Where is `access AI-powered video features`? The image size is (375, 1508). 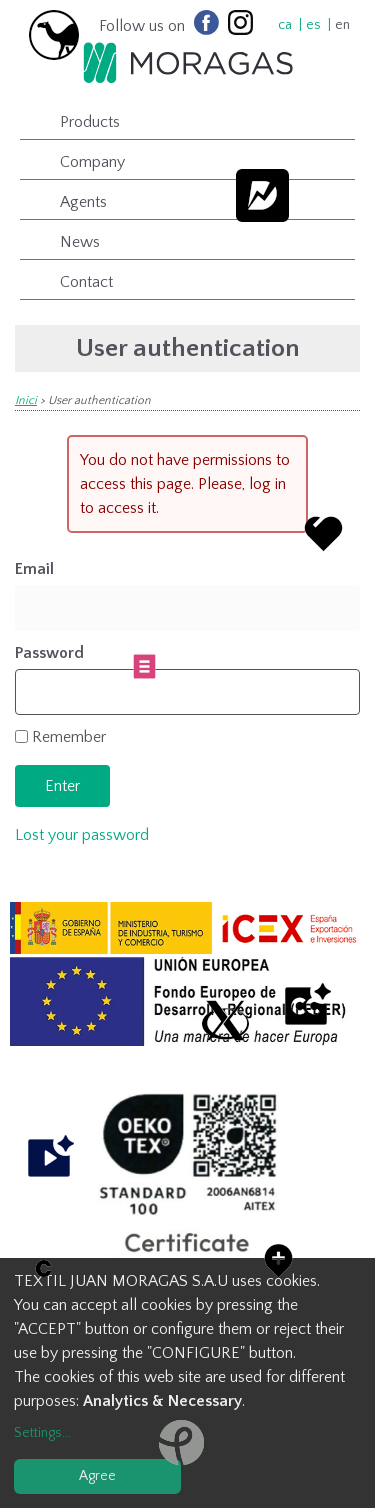 access AI-powered video features is located at coordinates (49, 1158).